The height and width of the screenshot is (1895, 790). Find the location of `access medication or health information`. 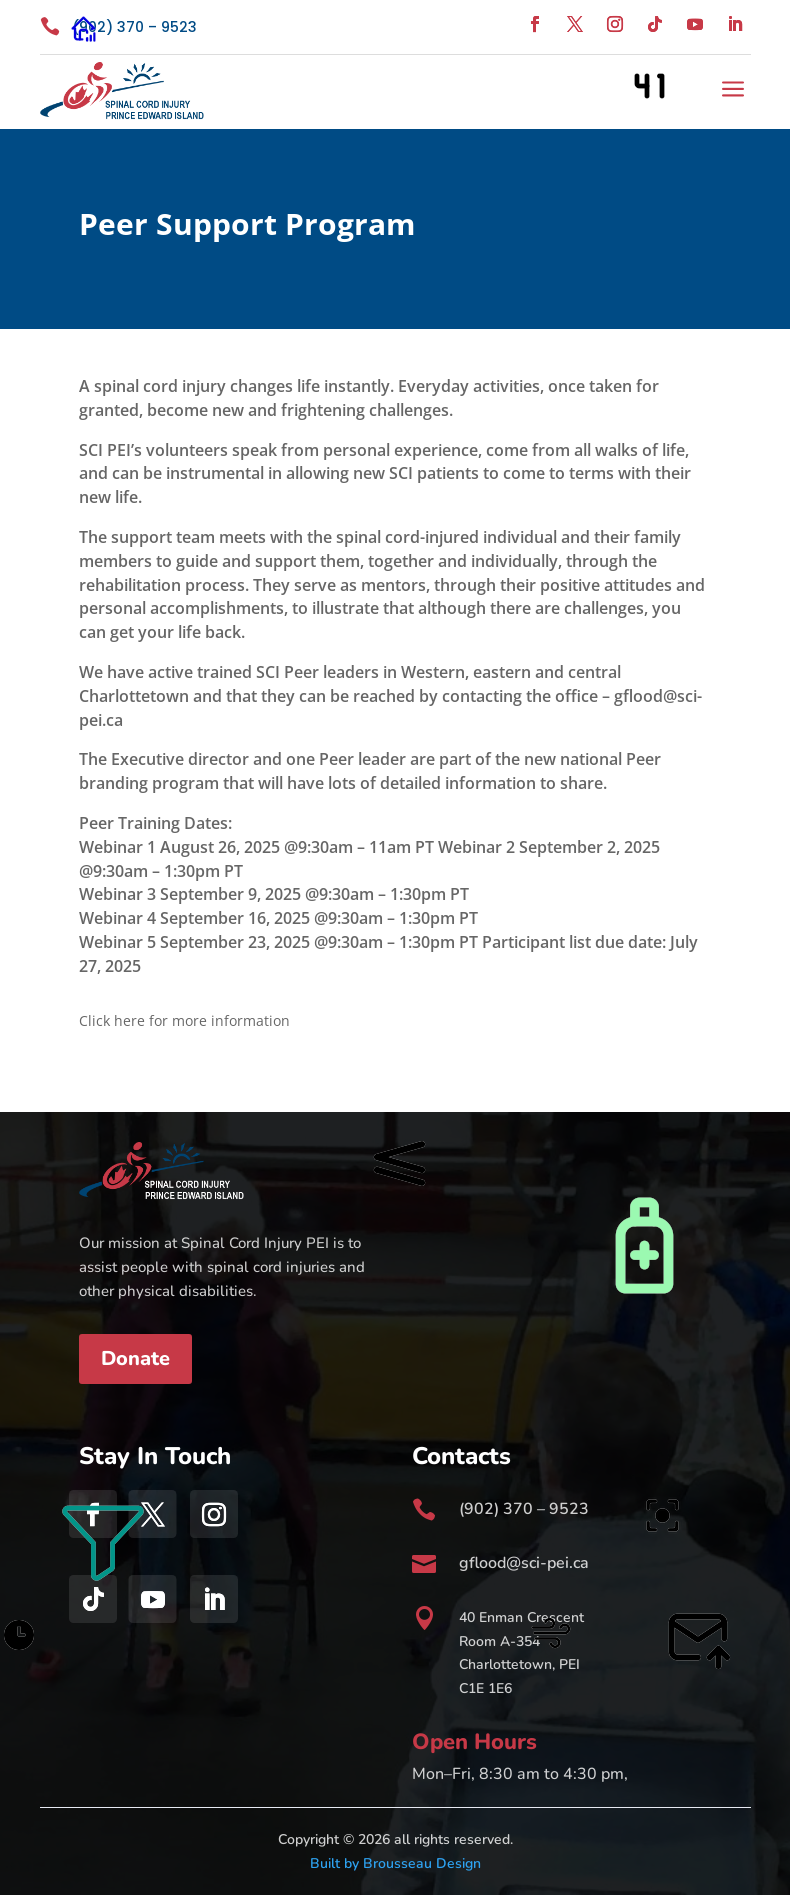

access medication or health information is located at coordinates (644, 1245).